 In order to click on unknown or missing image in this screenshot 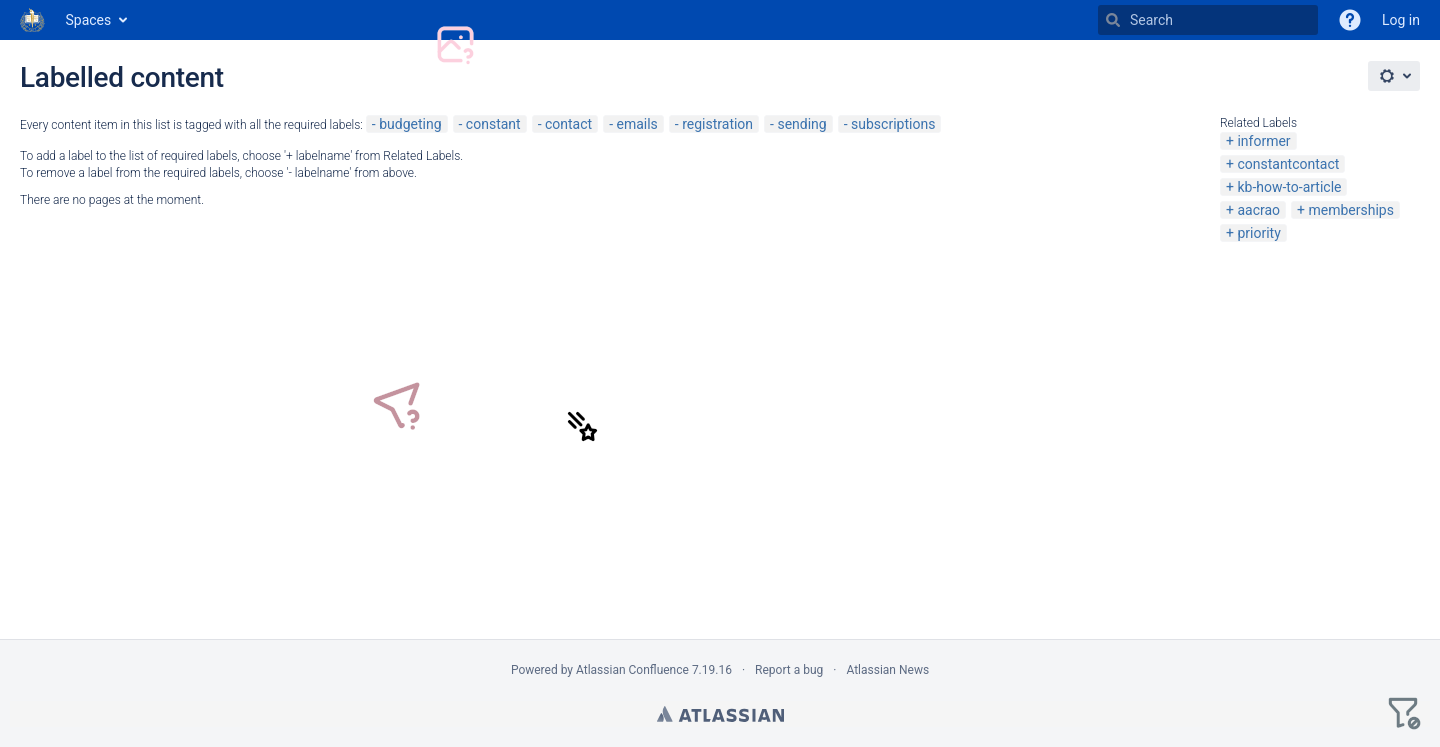, I will do `click(455, 44)`.